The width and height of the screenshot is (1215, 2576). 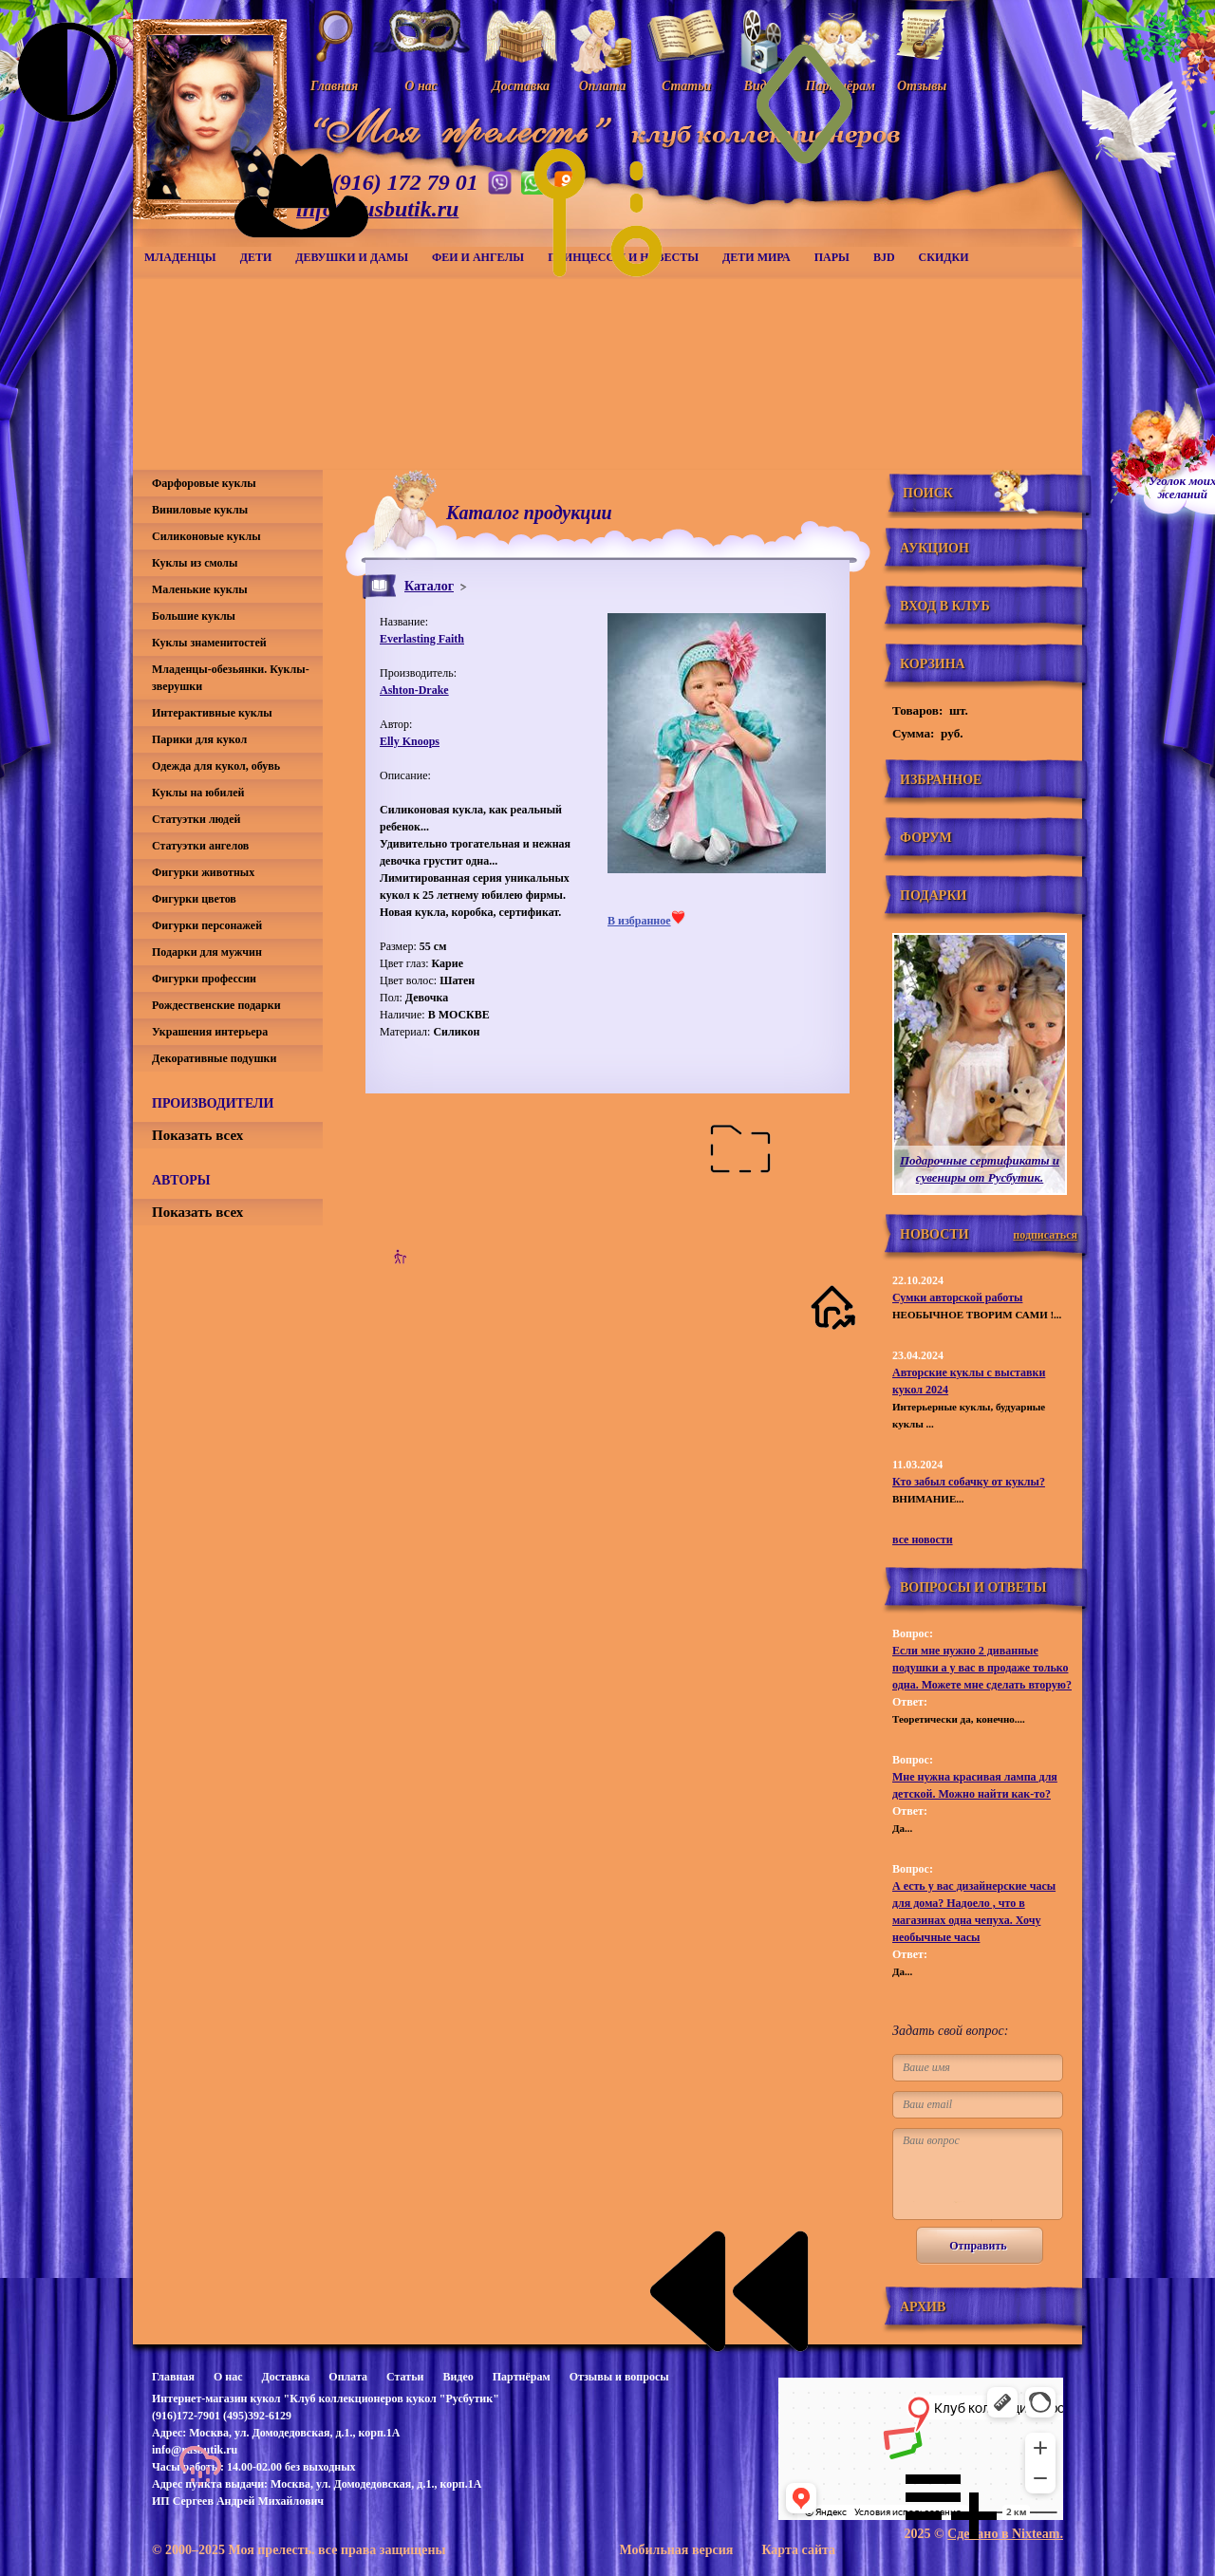 What do you see at coordinates (67, 72) in the screenshot?
I see `toggle between light and dark theme` at bounding box center [67, 72].